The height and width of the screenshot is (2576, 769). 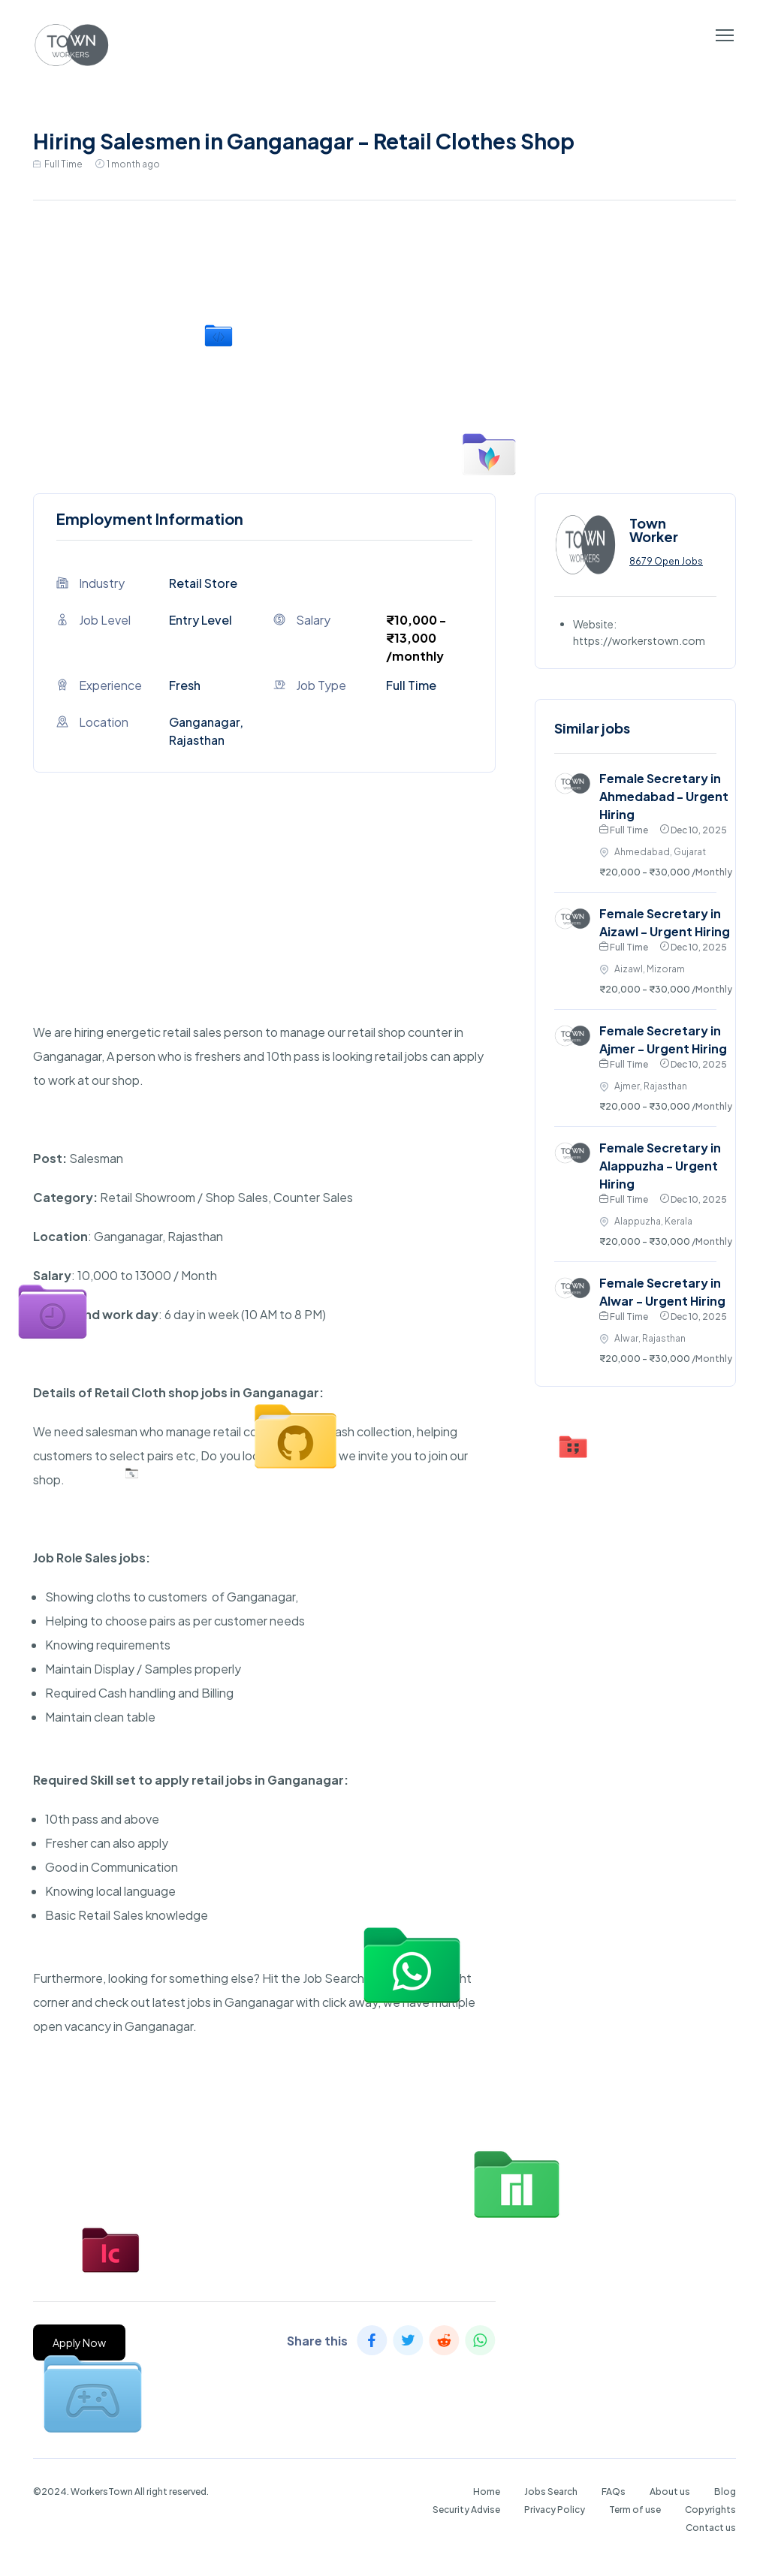 What do you see at coordinates (412, 1968) in the screenshot?
I see `open folder containing whatsapp files` at bounding box center [412, 1968].